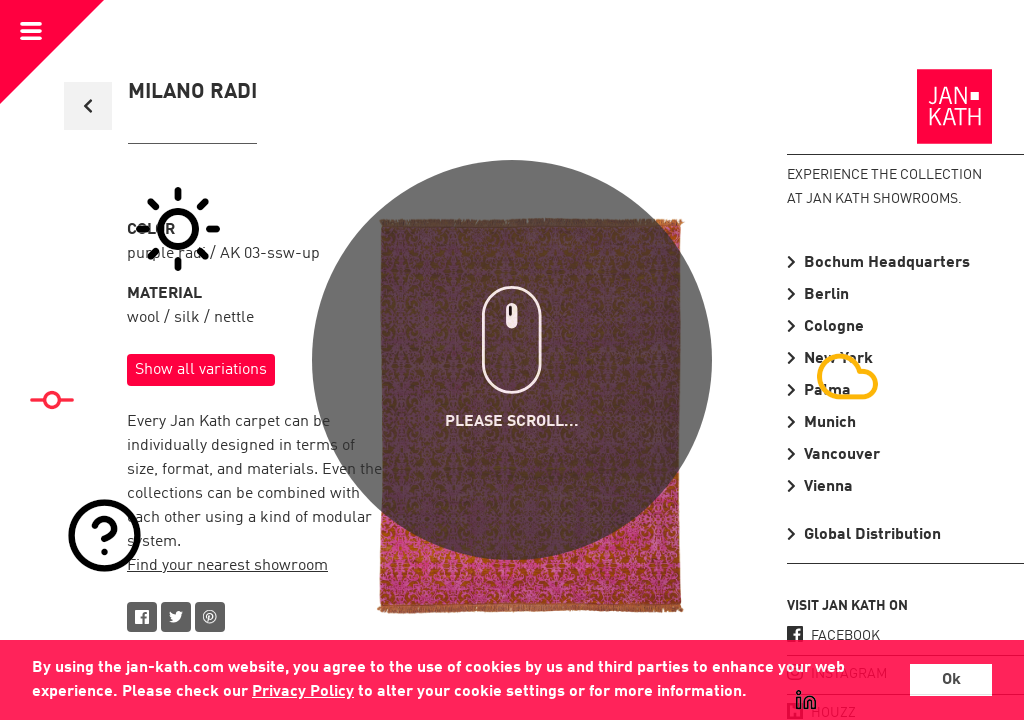 The height and width of the screenshot is (720, 1024). Describe the element at coordinates (52, 400) in the screenshot. I see `view commit details in version control` at that location.